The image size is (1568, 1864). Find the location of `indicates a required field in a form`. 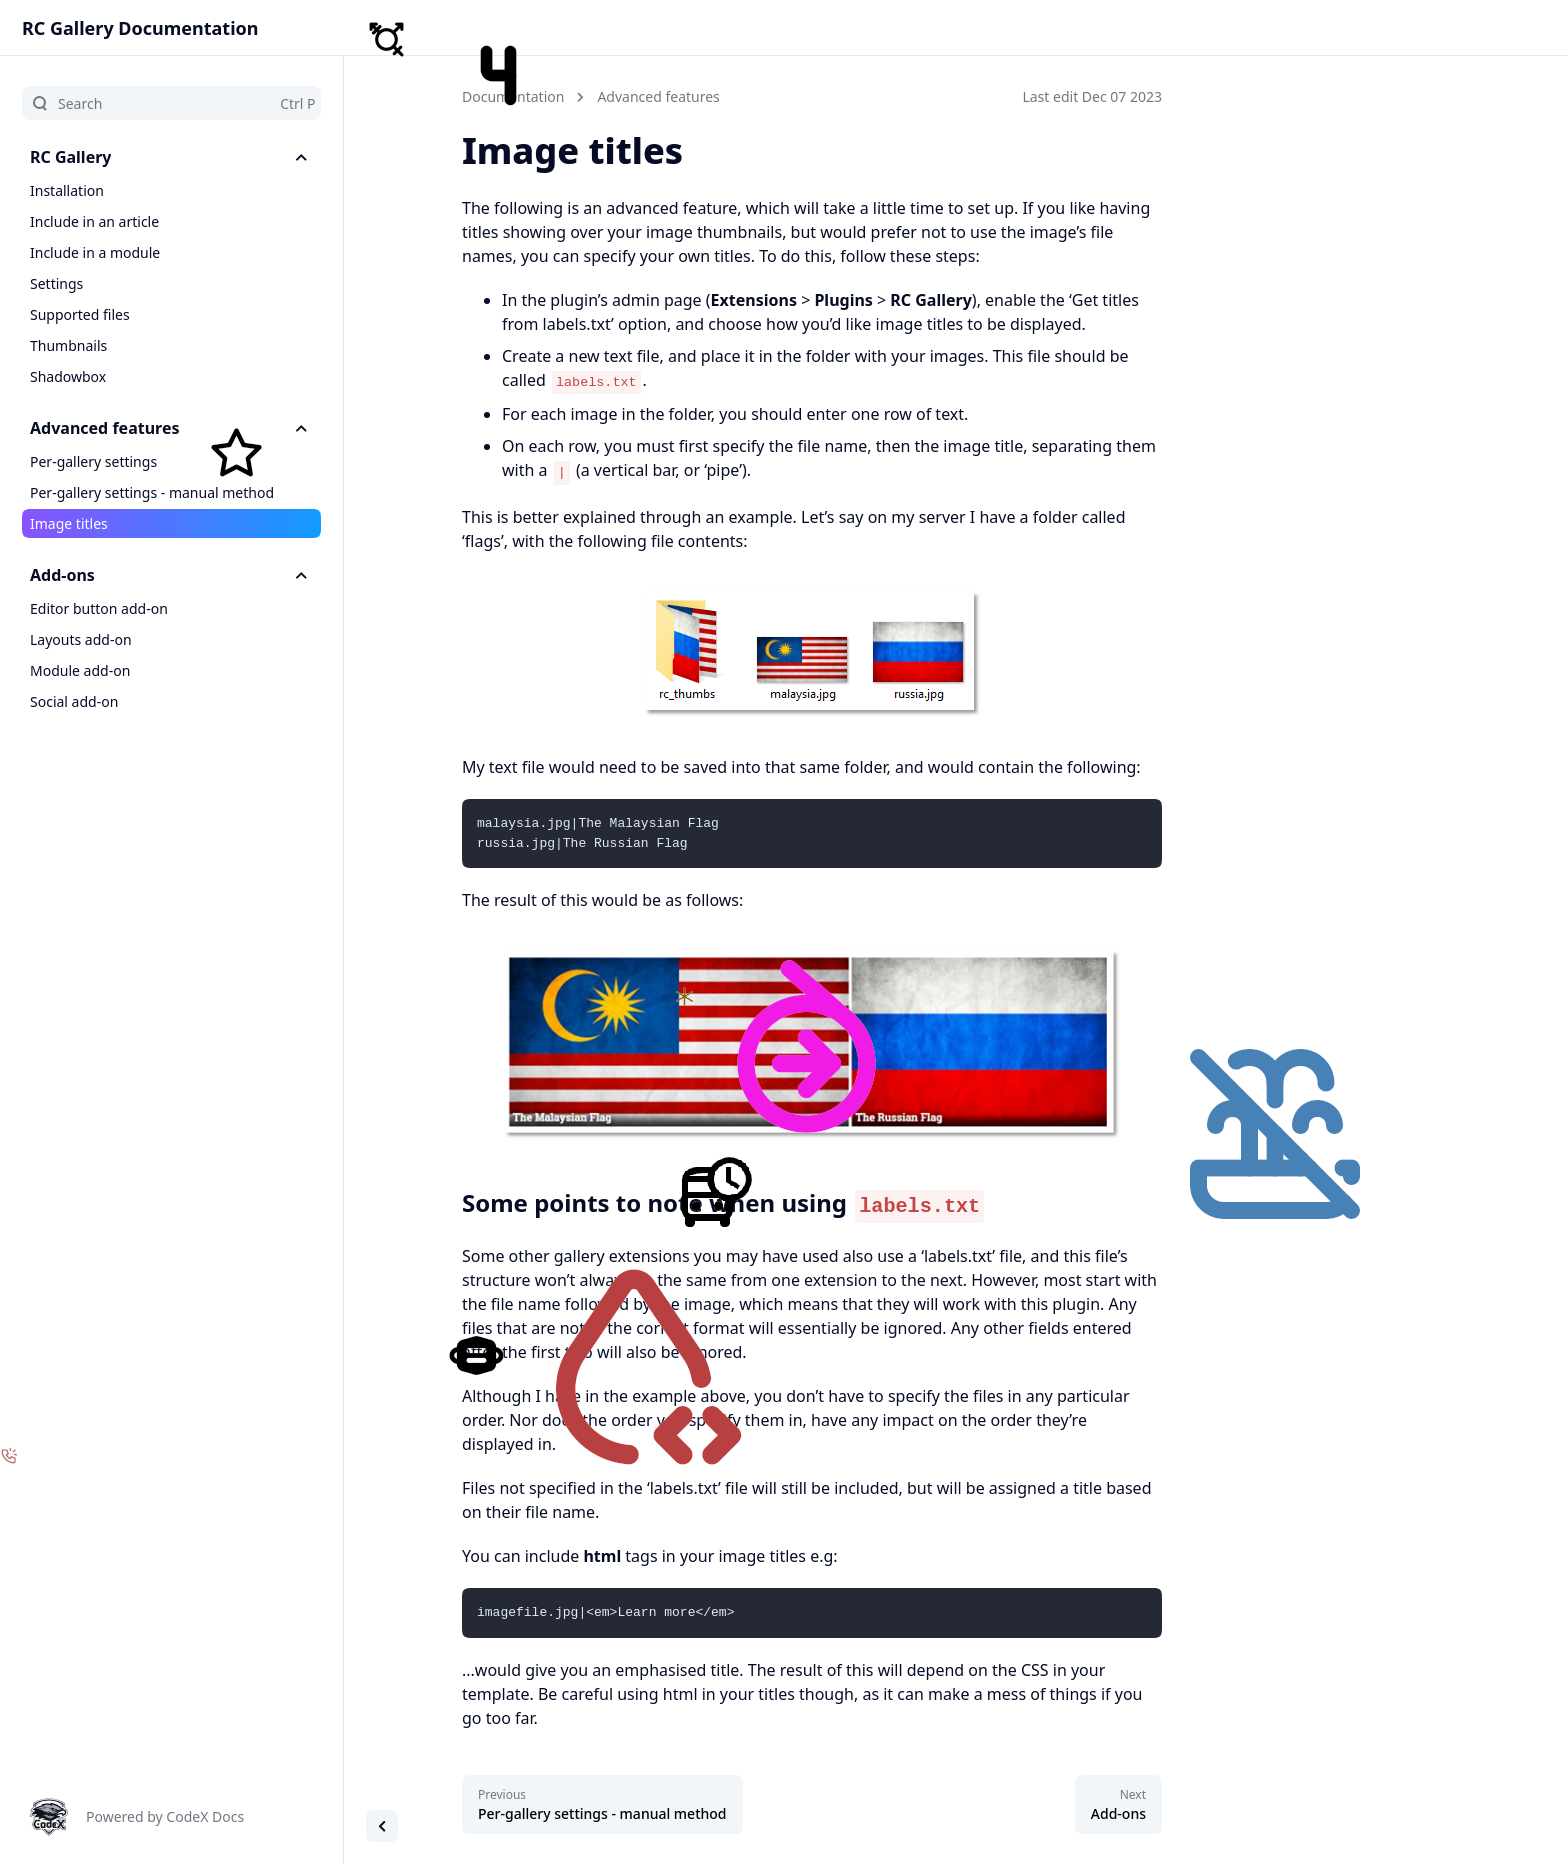

indicates a required field in a form is located at coordinates (684, 996).